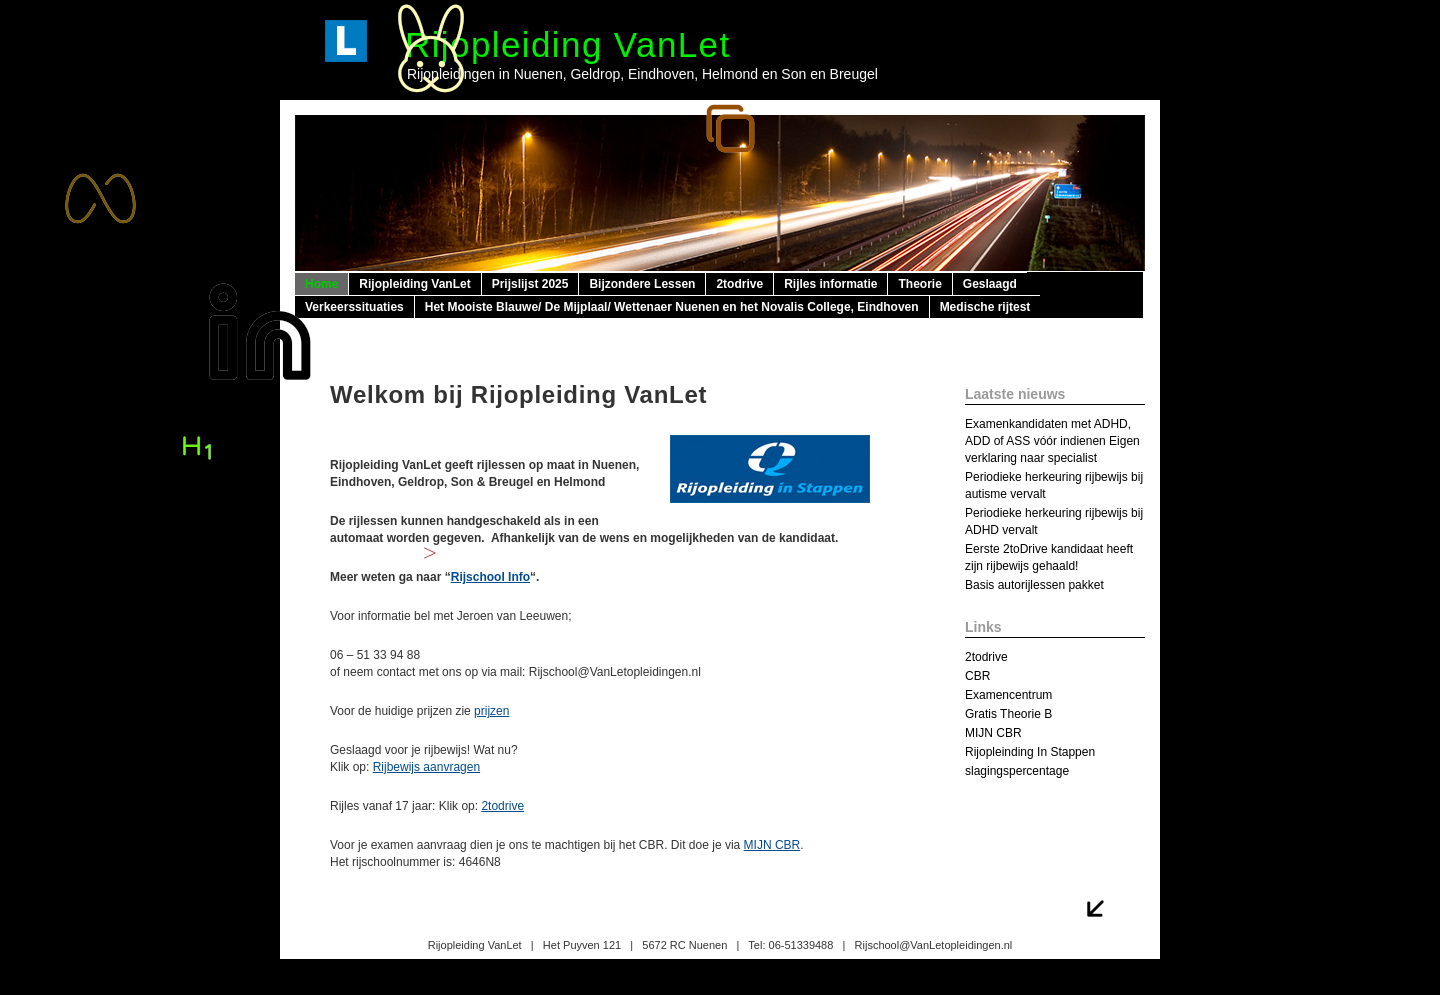  What do you see at coordinates (260, 334) in the screenshot?
I see `visit linkedin profile` at bounding box center [260, 334].